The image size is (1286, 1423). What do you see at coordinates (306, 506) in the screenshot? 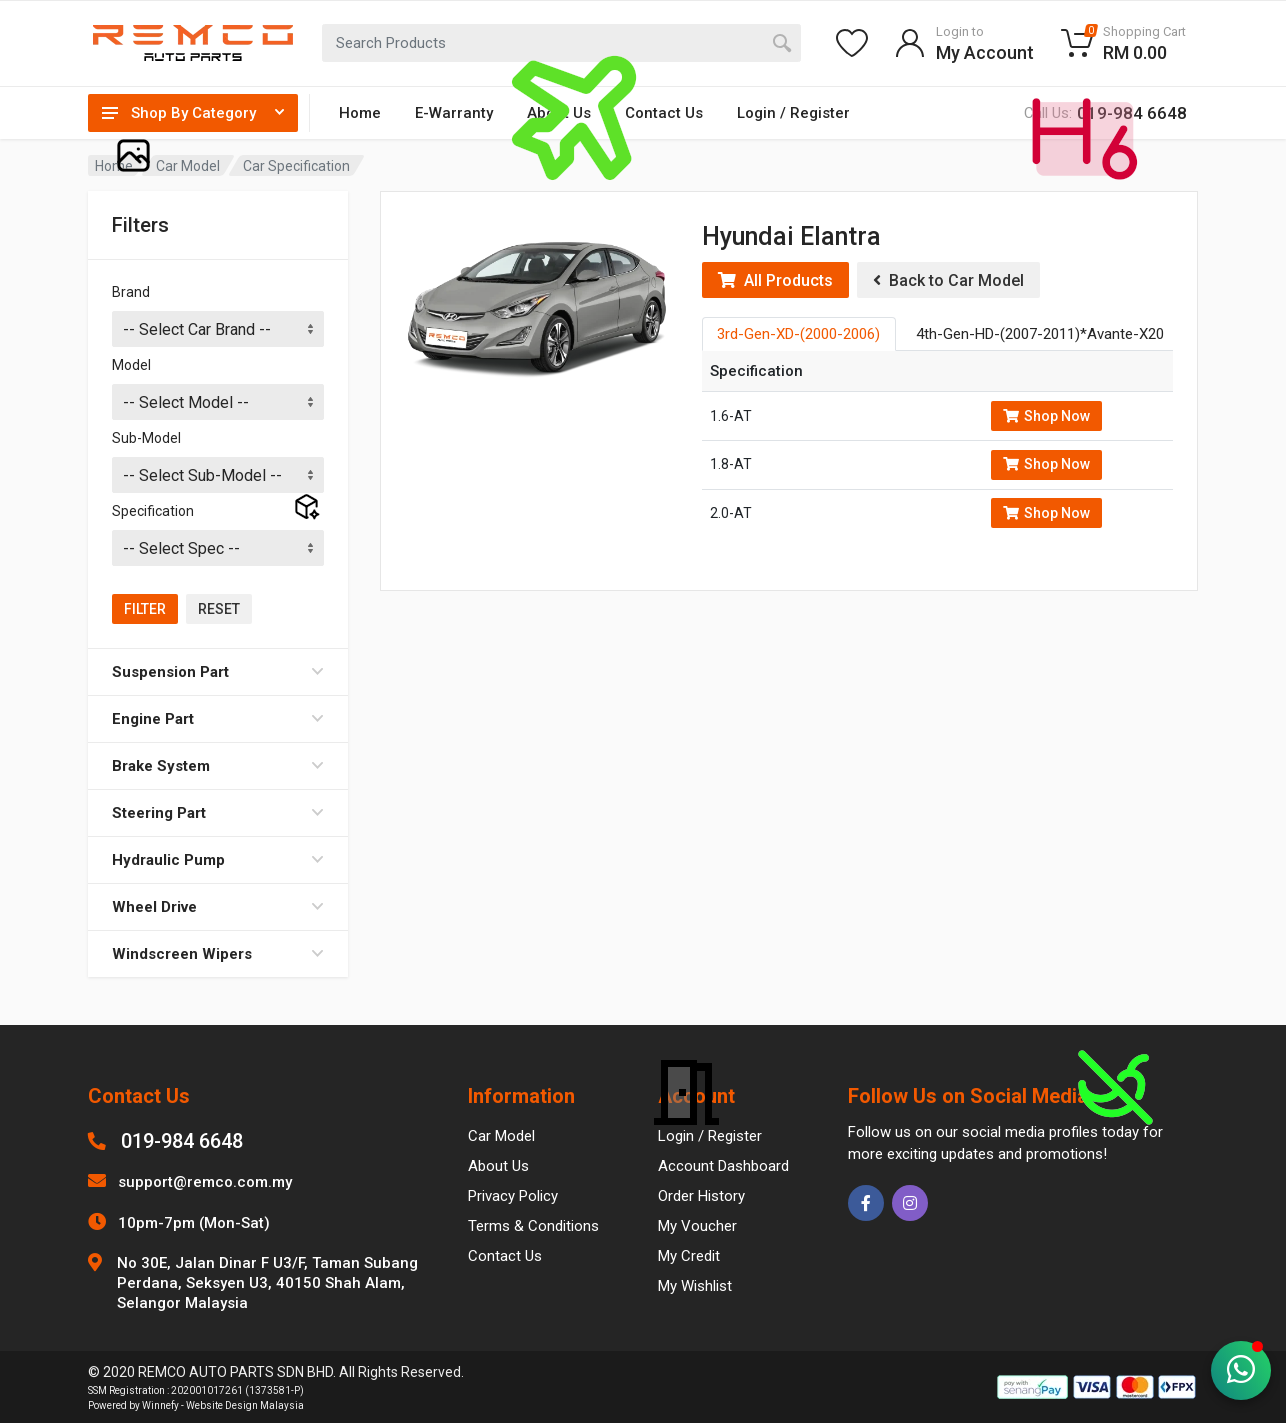
I see `generate 3D model with AI` at bounding box center [306, 506].